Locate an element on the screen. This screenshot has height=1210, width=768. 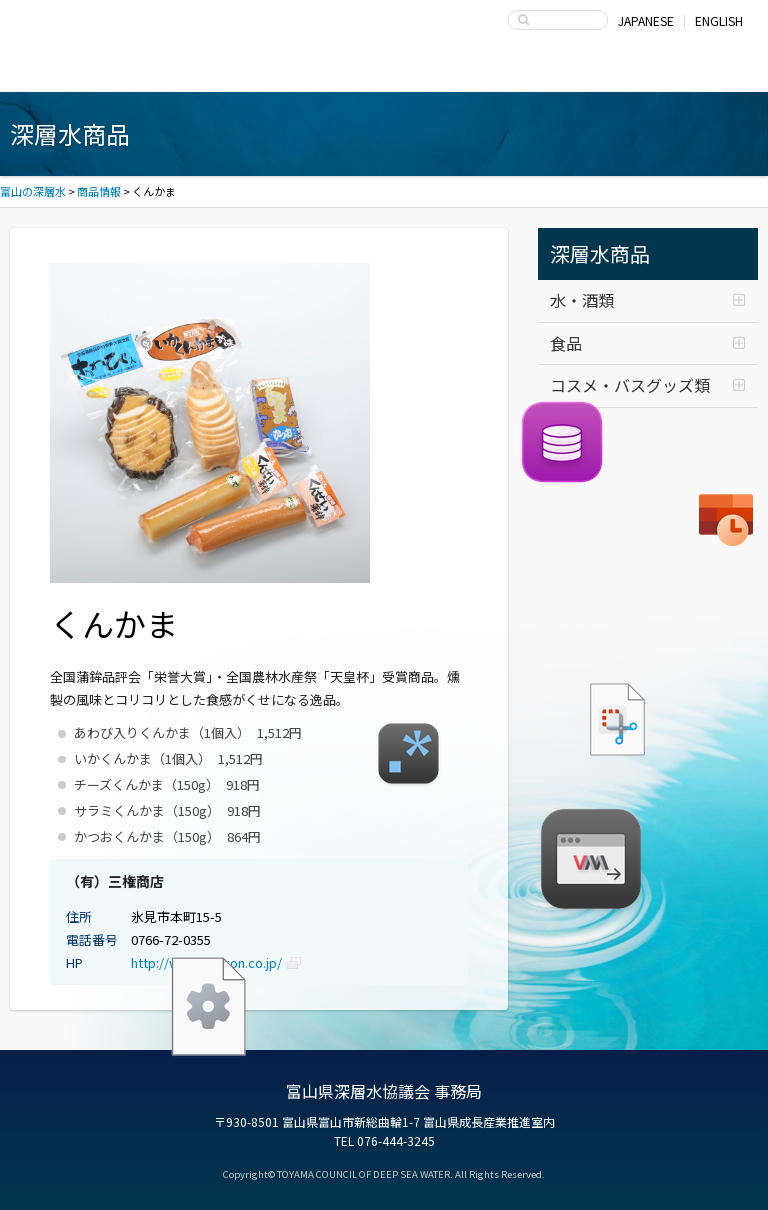
open regexr app for testing regular expressions is located at coordinates (408, 753).